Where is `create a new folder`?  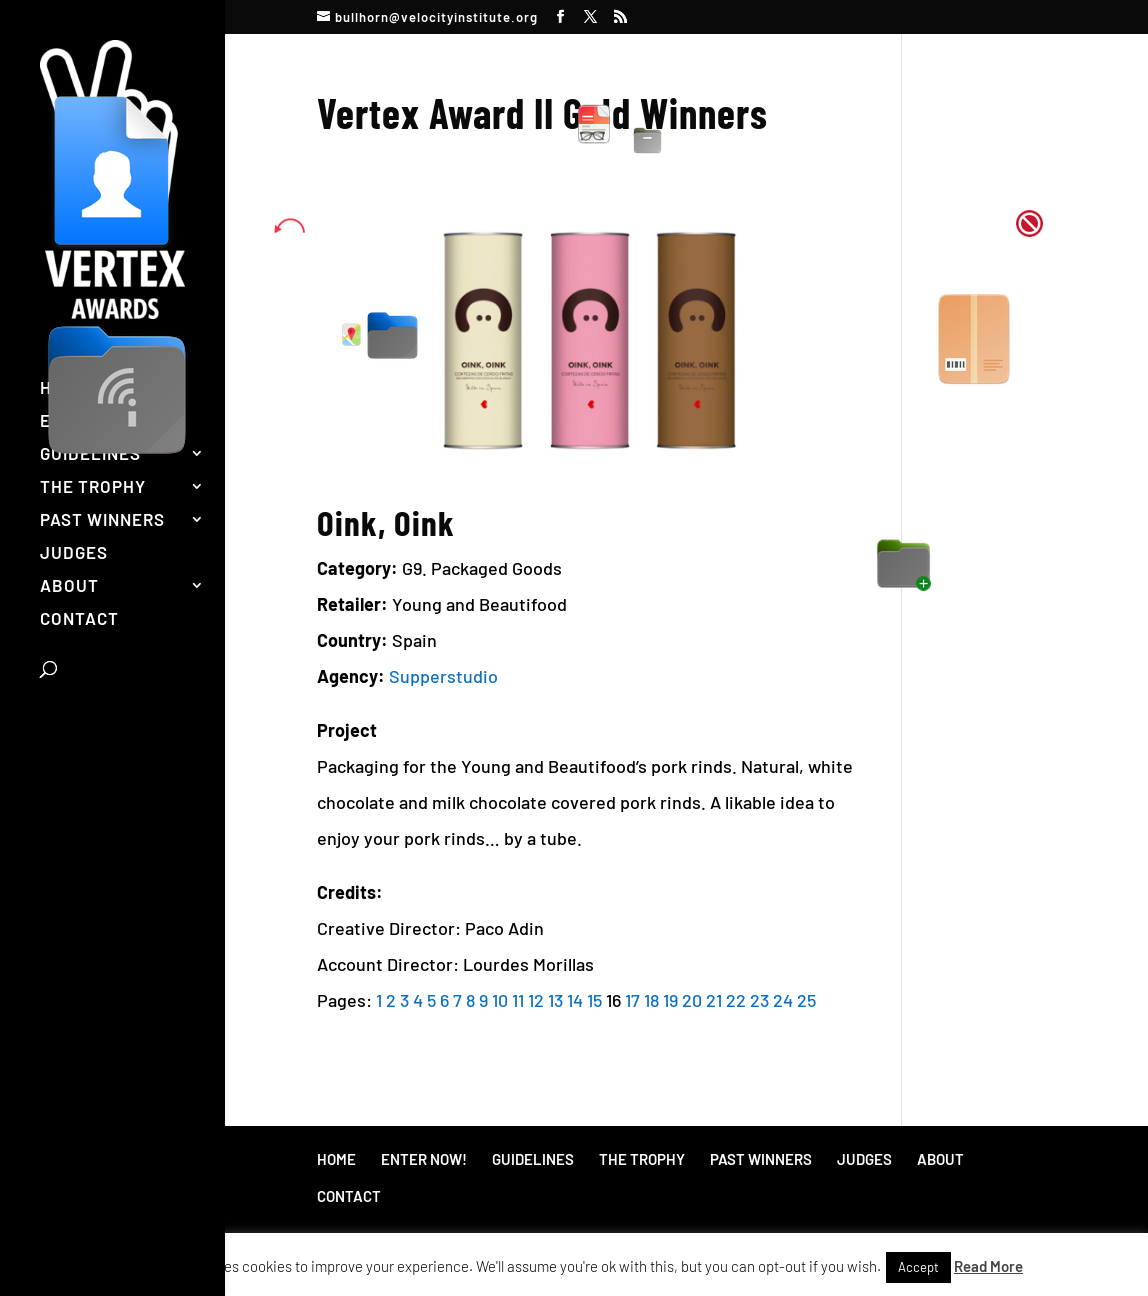
create a new folder is located at coordinates (903, 563).